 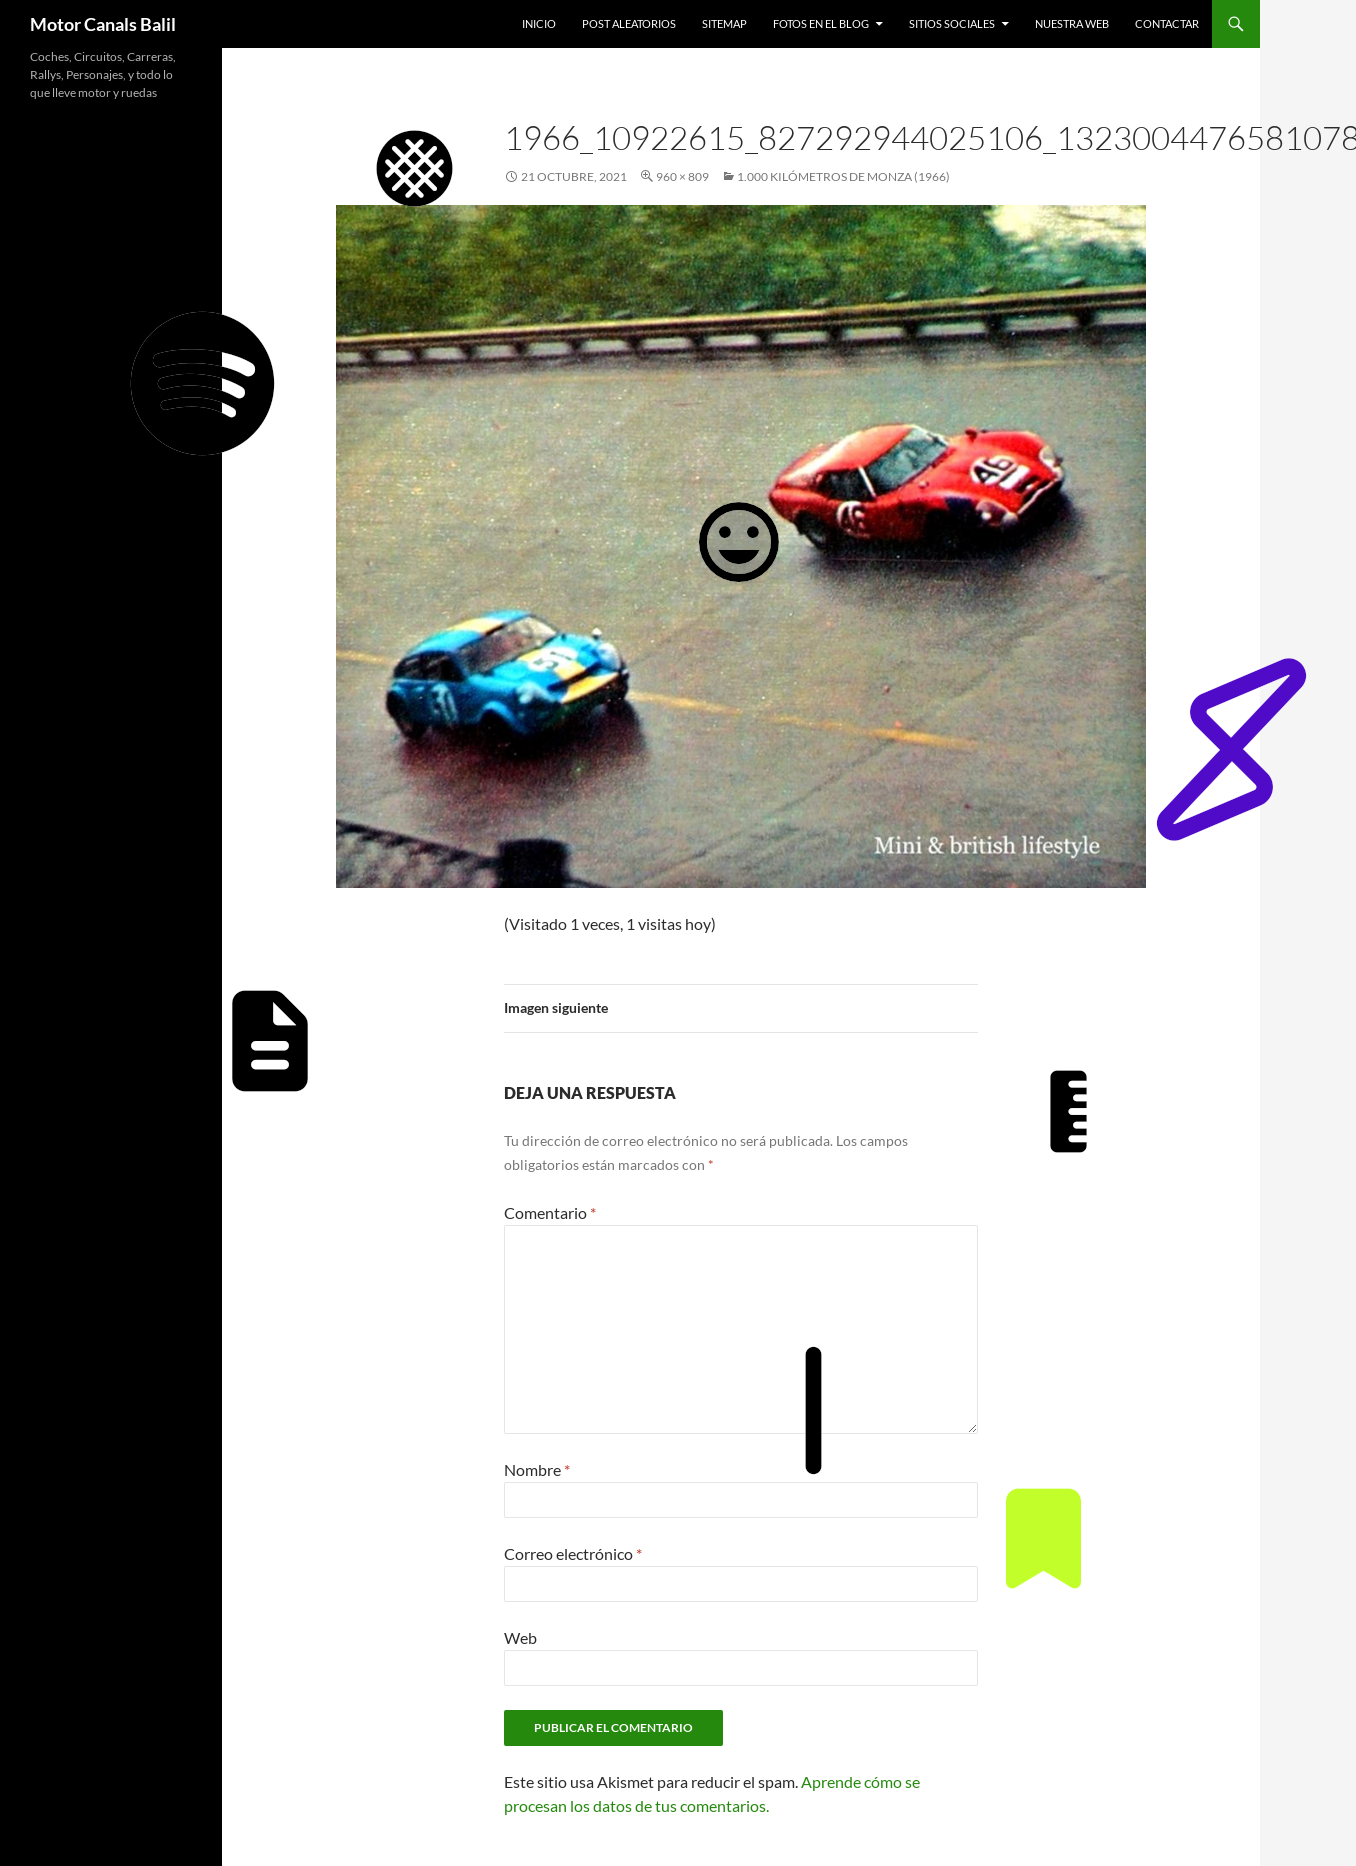 What do you see at coordinates (813, 1410) in the screenshot?
I see `indicates a count of one` at bounding box center [813, 1410].